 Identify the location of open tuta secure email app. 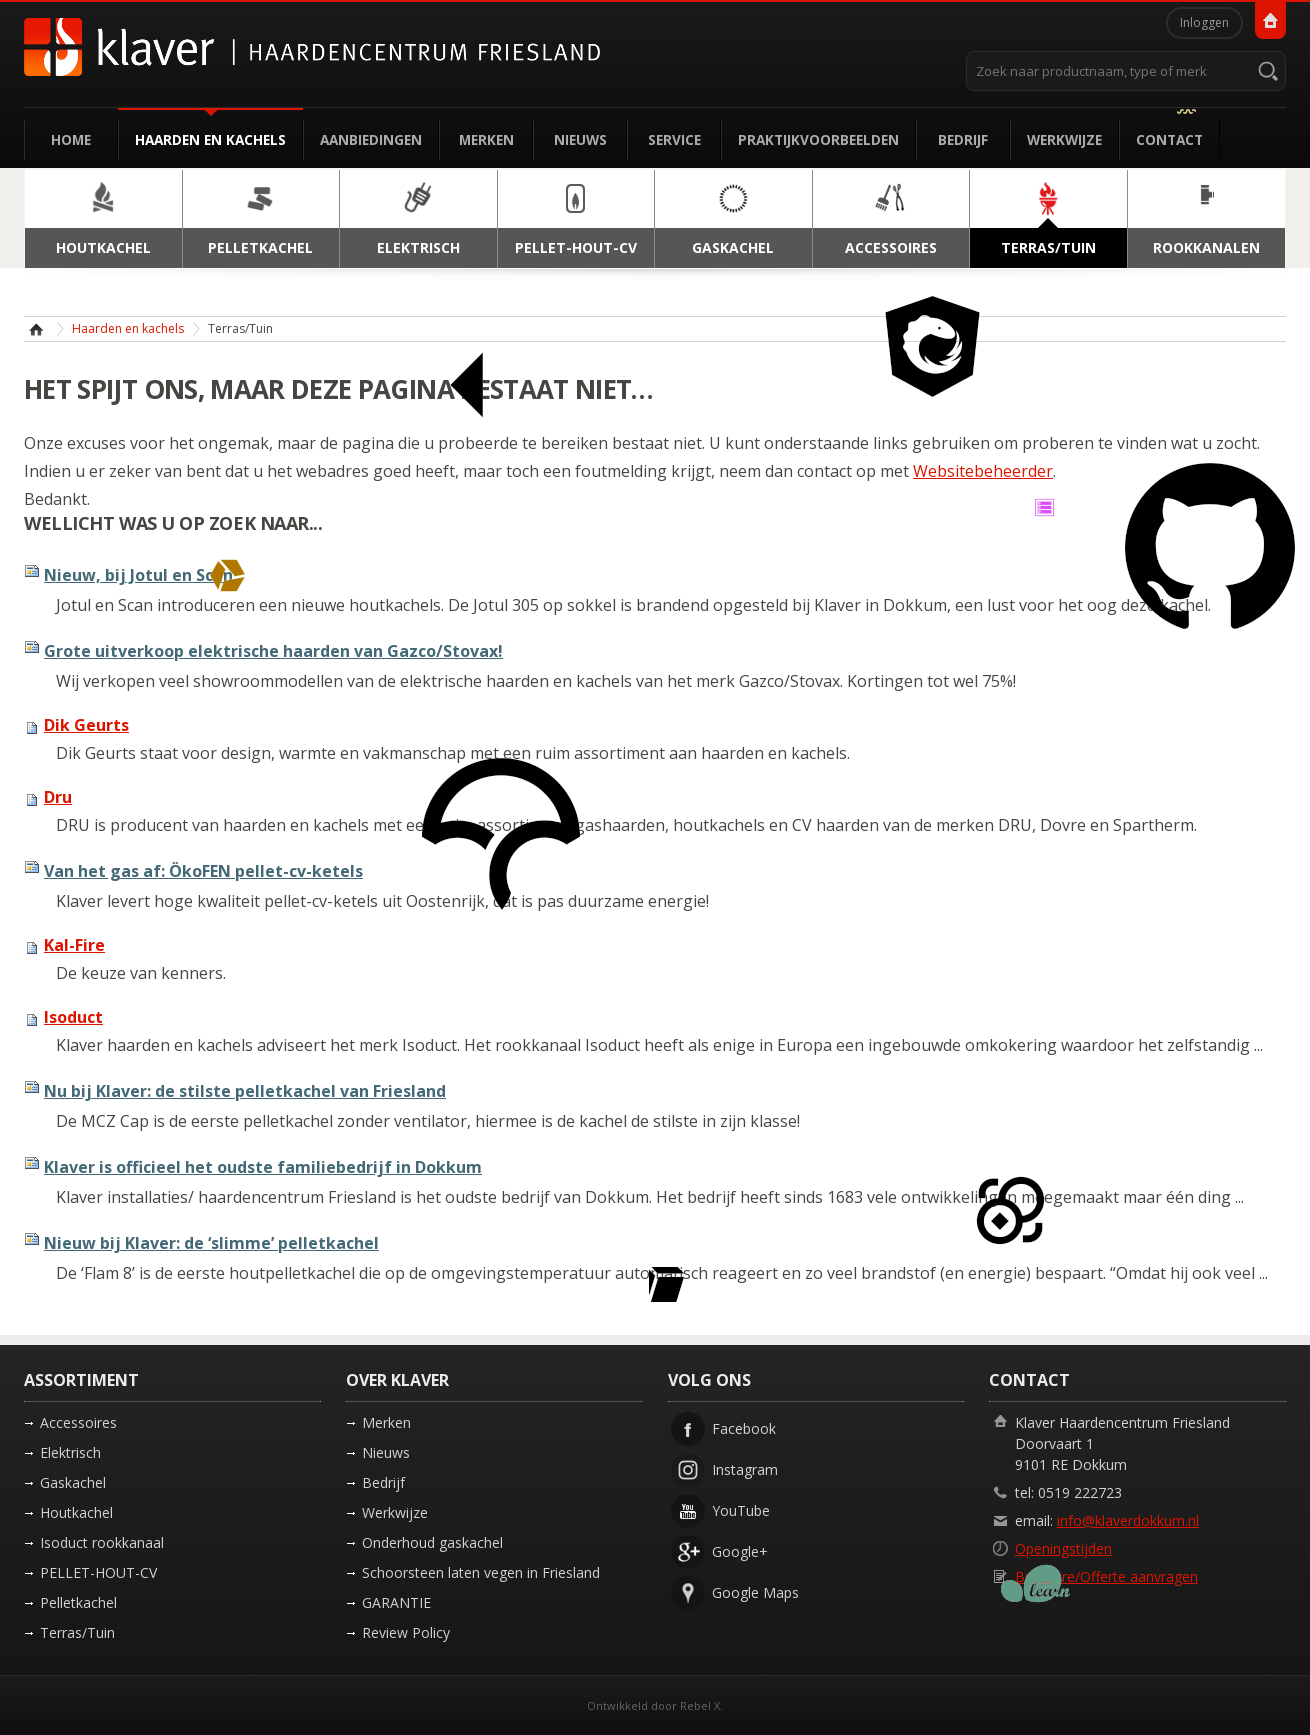
(666, 1284).